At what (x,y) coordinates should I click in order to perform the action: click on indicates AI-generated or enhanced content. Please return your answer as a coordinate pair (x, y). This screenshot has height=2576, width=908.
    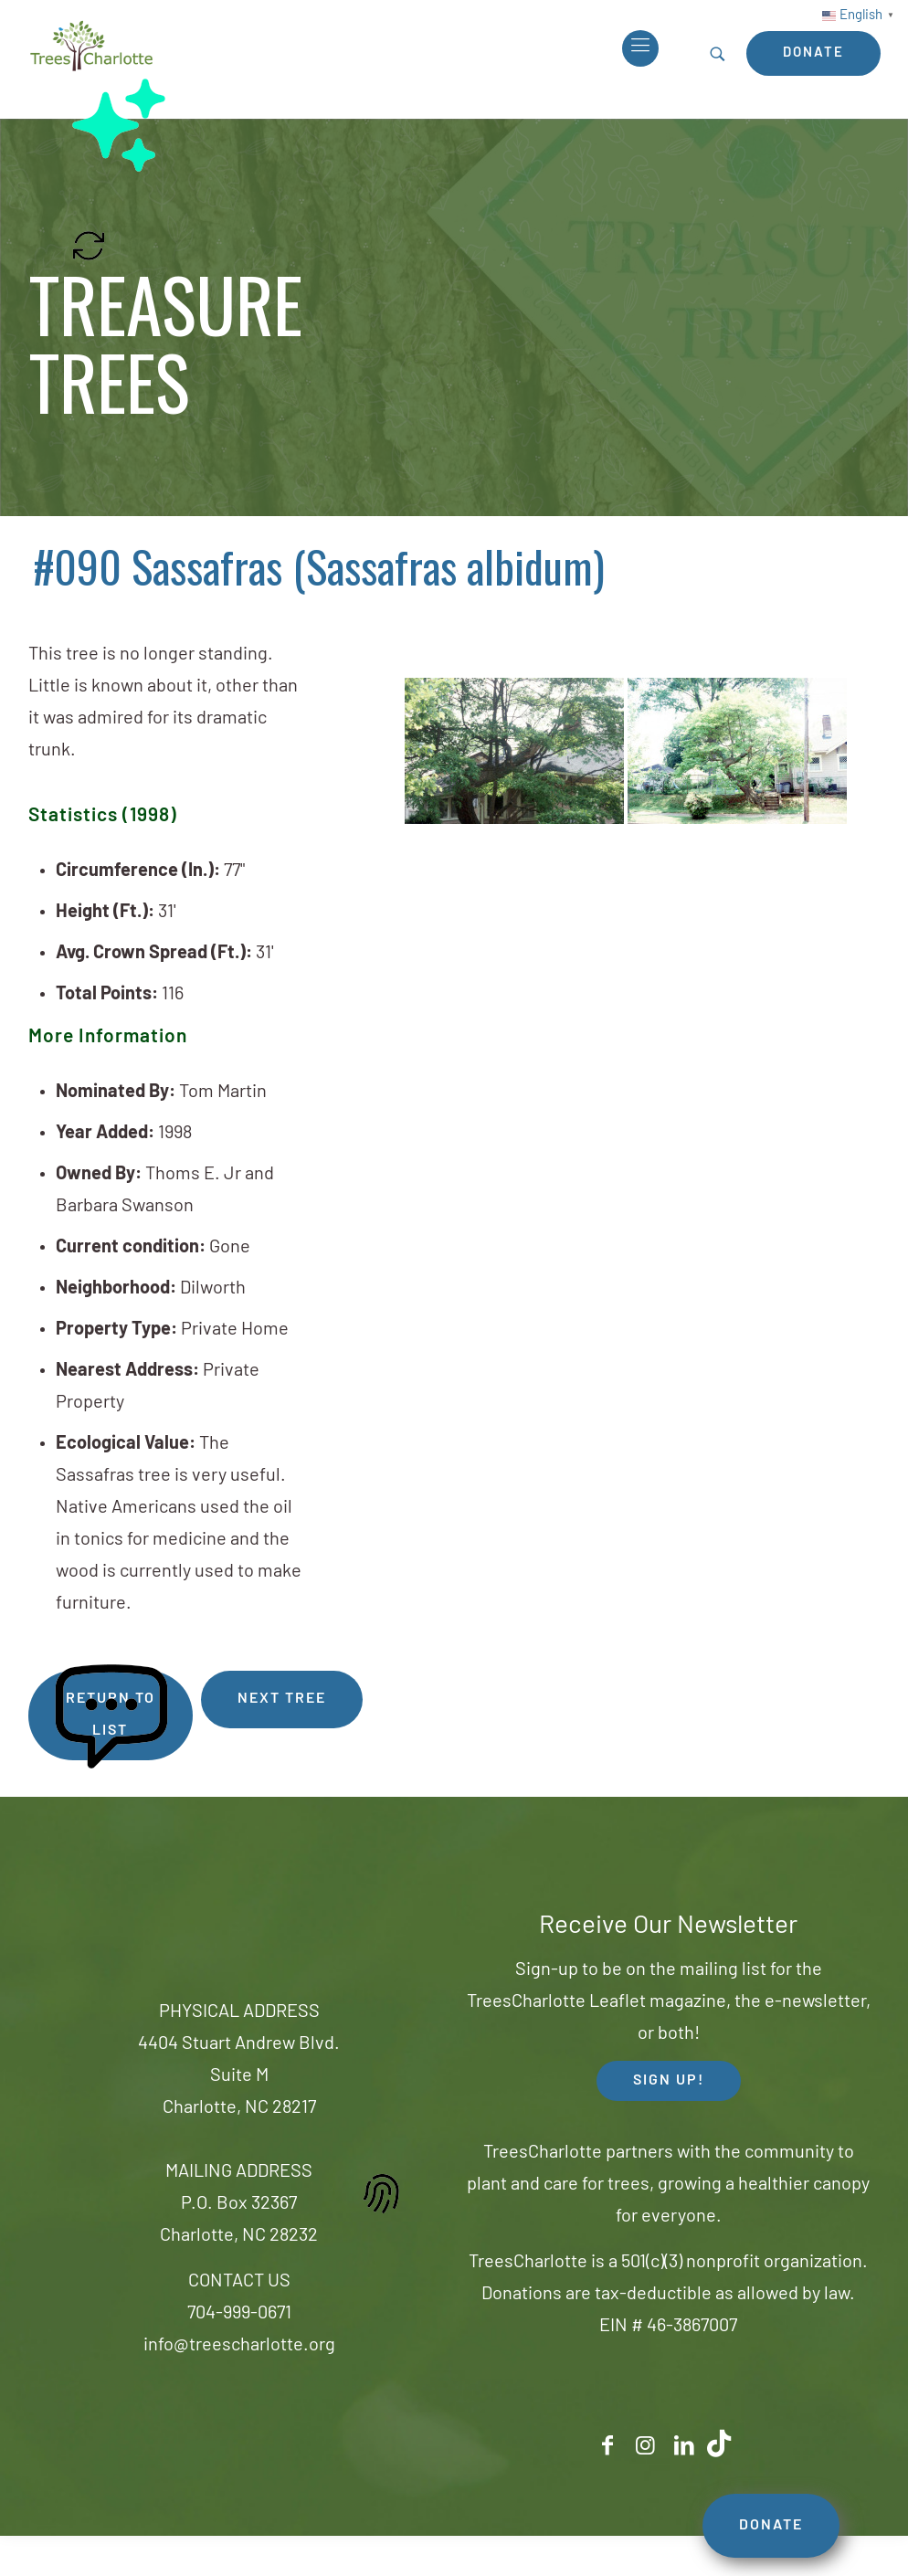
    Looking at the image, I should click on (119, 125).